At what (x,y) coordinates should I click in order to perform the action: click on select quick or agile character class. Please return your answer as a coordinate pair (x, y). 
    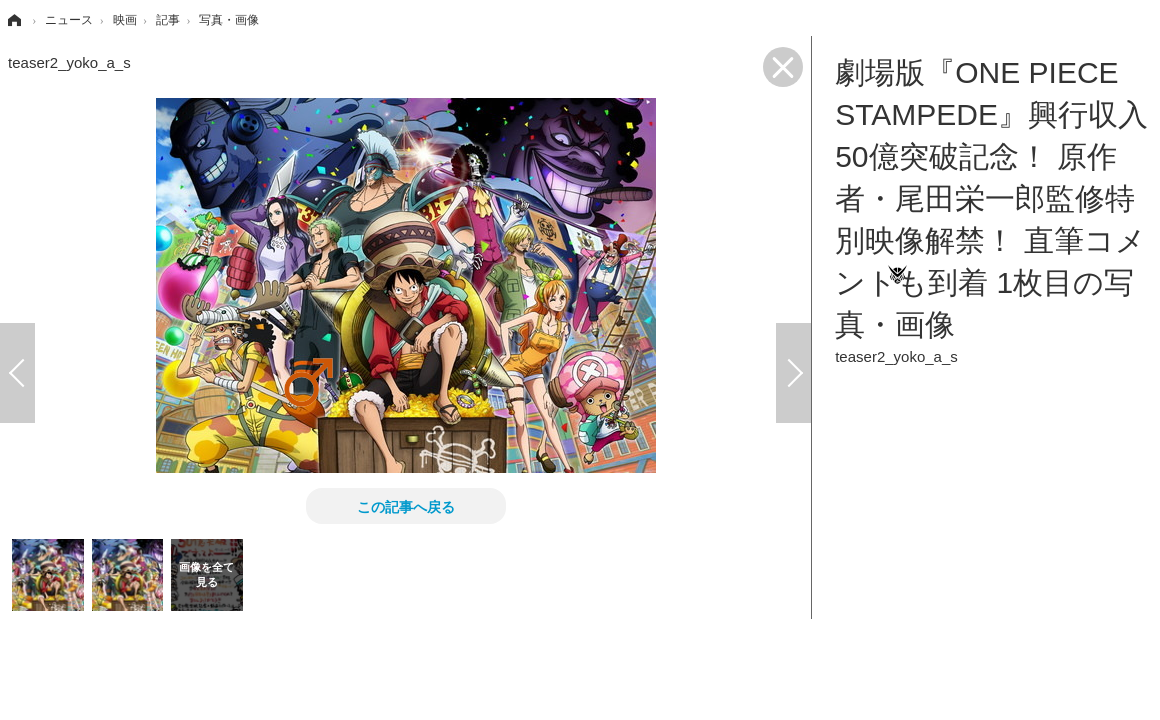
    Looking at the image, I should click on (897, 274).